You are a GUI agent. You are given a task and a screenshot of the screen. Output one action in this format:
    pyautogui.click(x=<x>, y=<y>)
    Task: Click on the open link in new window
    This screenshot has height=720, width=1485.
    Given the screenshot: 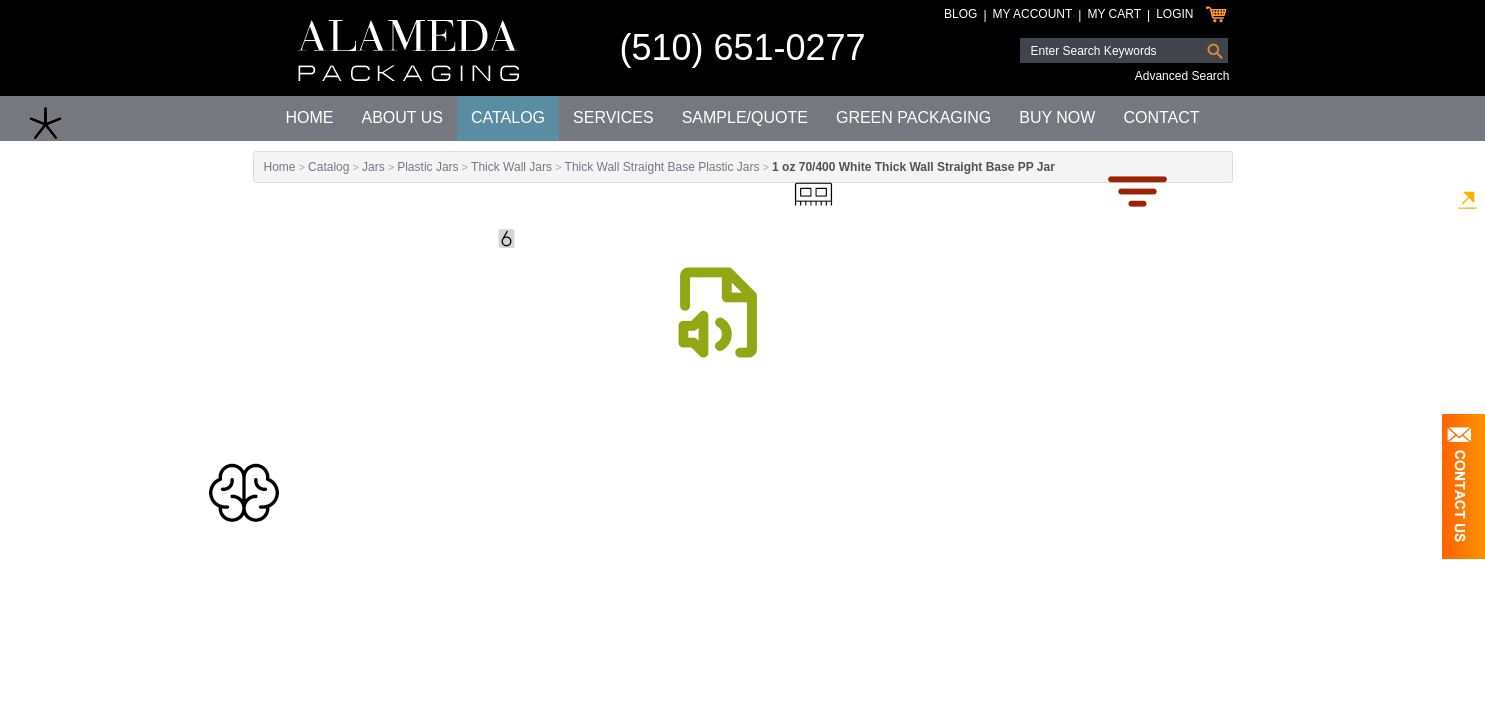 What is the action you would take?
    pyautogui.click(x=1467, y=199)
    